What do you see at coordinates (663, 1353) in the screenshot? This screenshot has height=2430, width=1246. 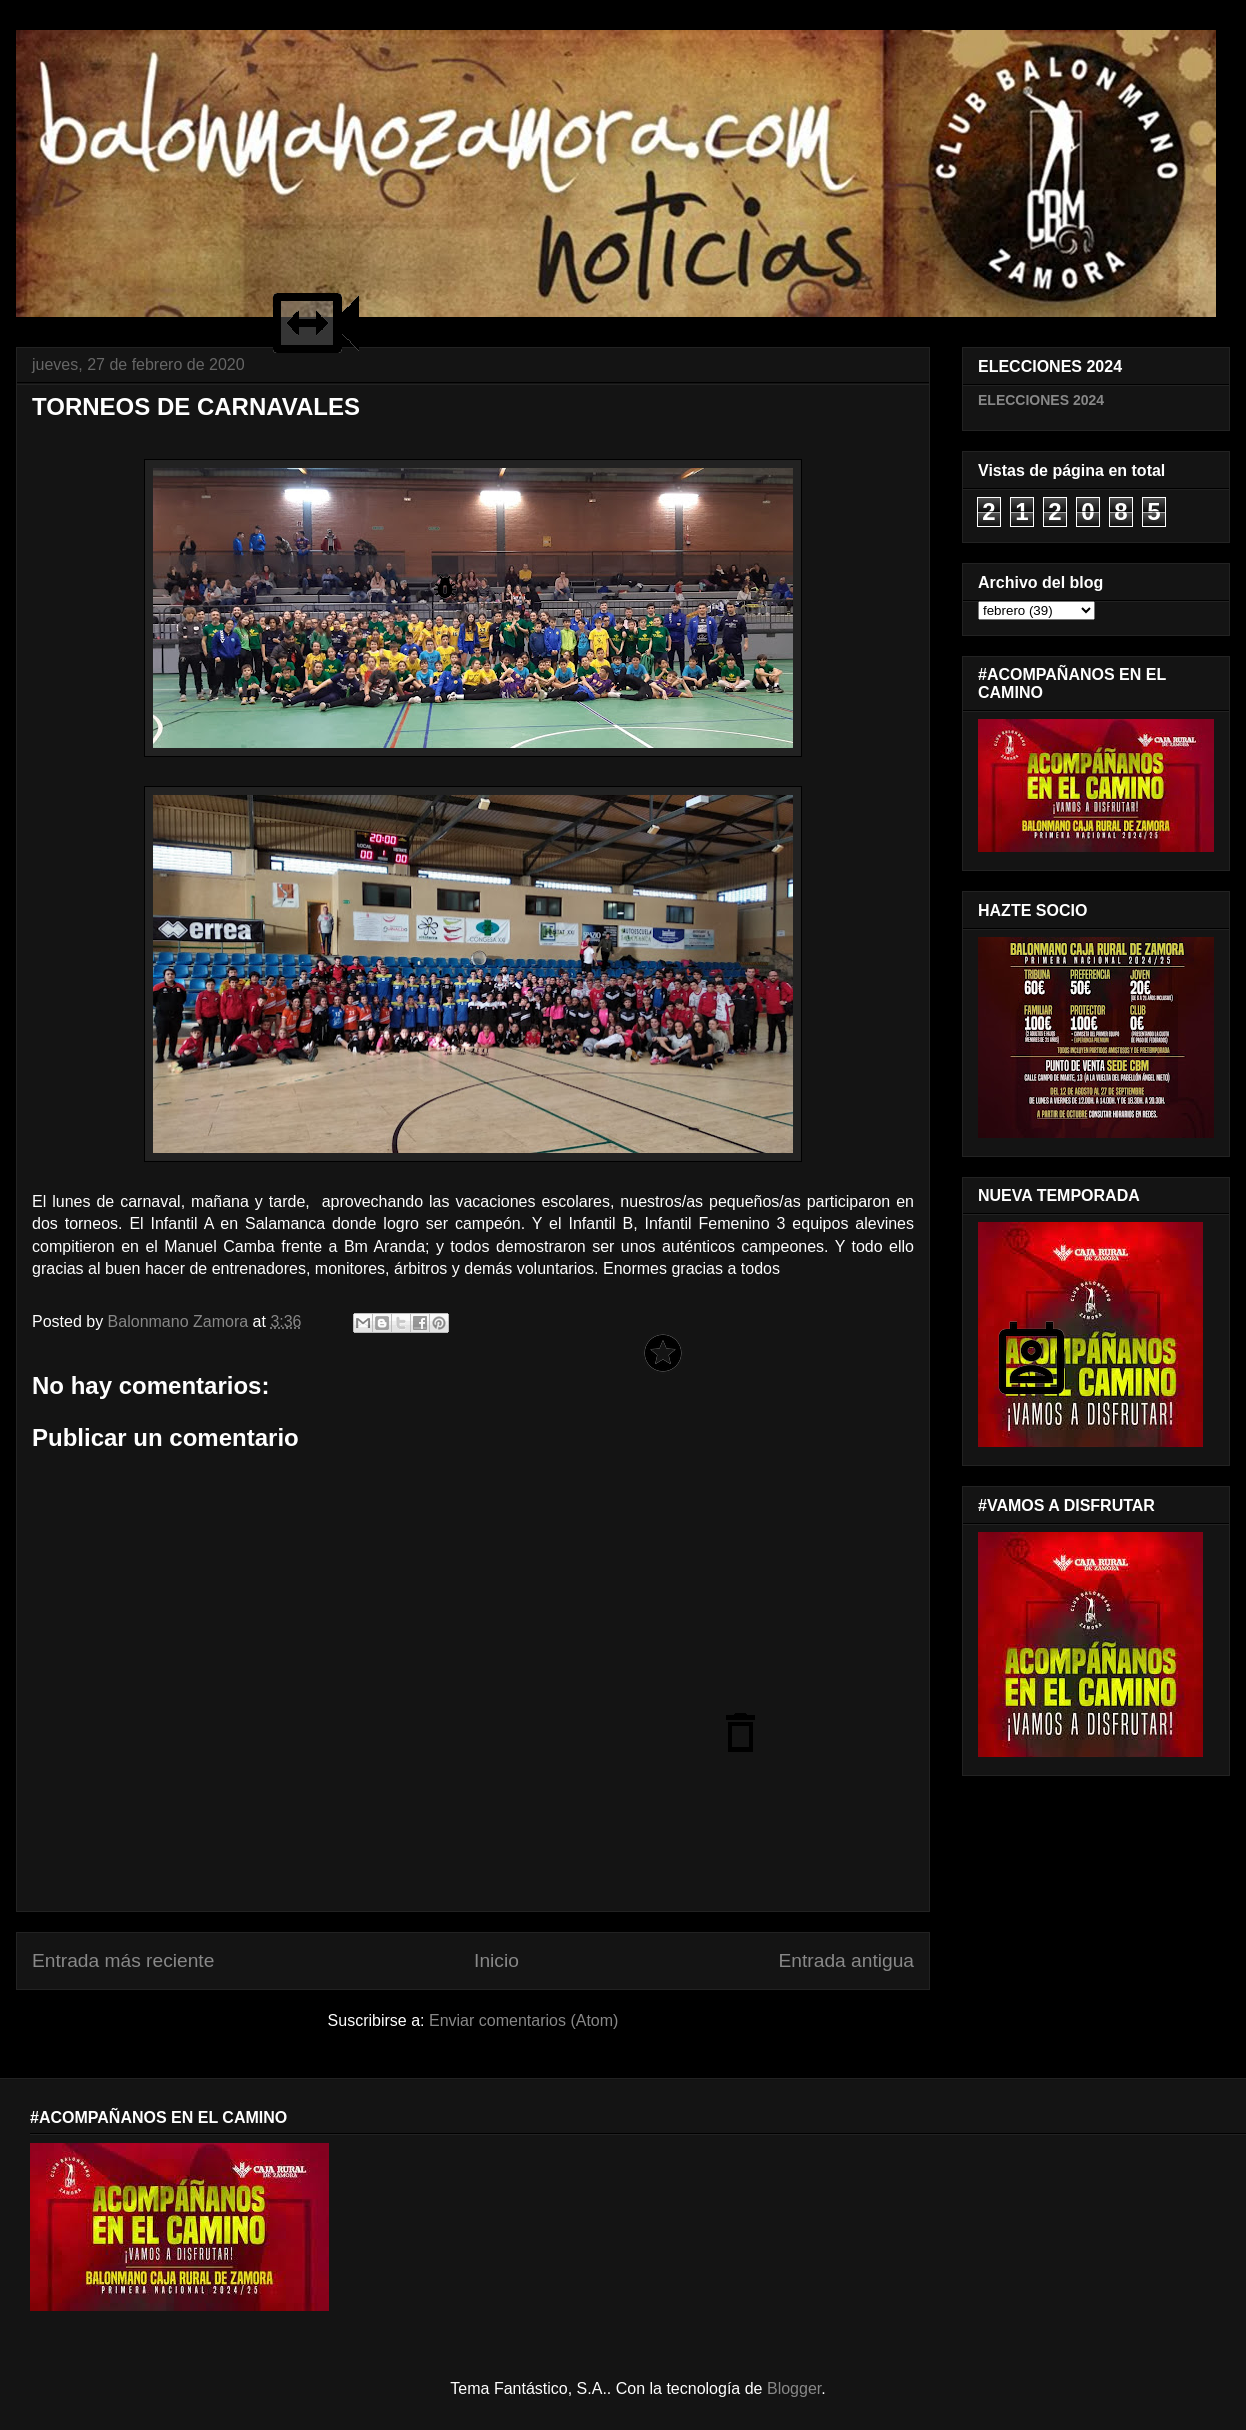 I see `view favorites or starred items` at bounding box center [663, 1353].